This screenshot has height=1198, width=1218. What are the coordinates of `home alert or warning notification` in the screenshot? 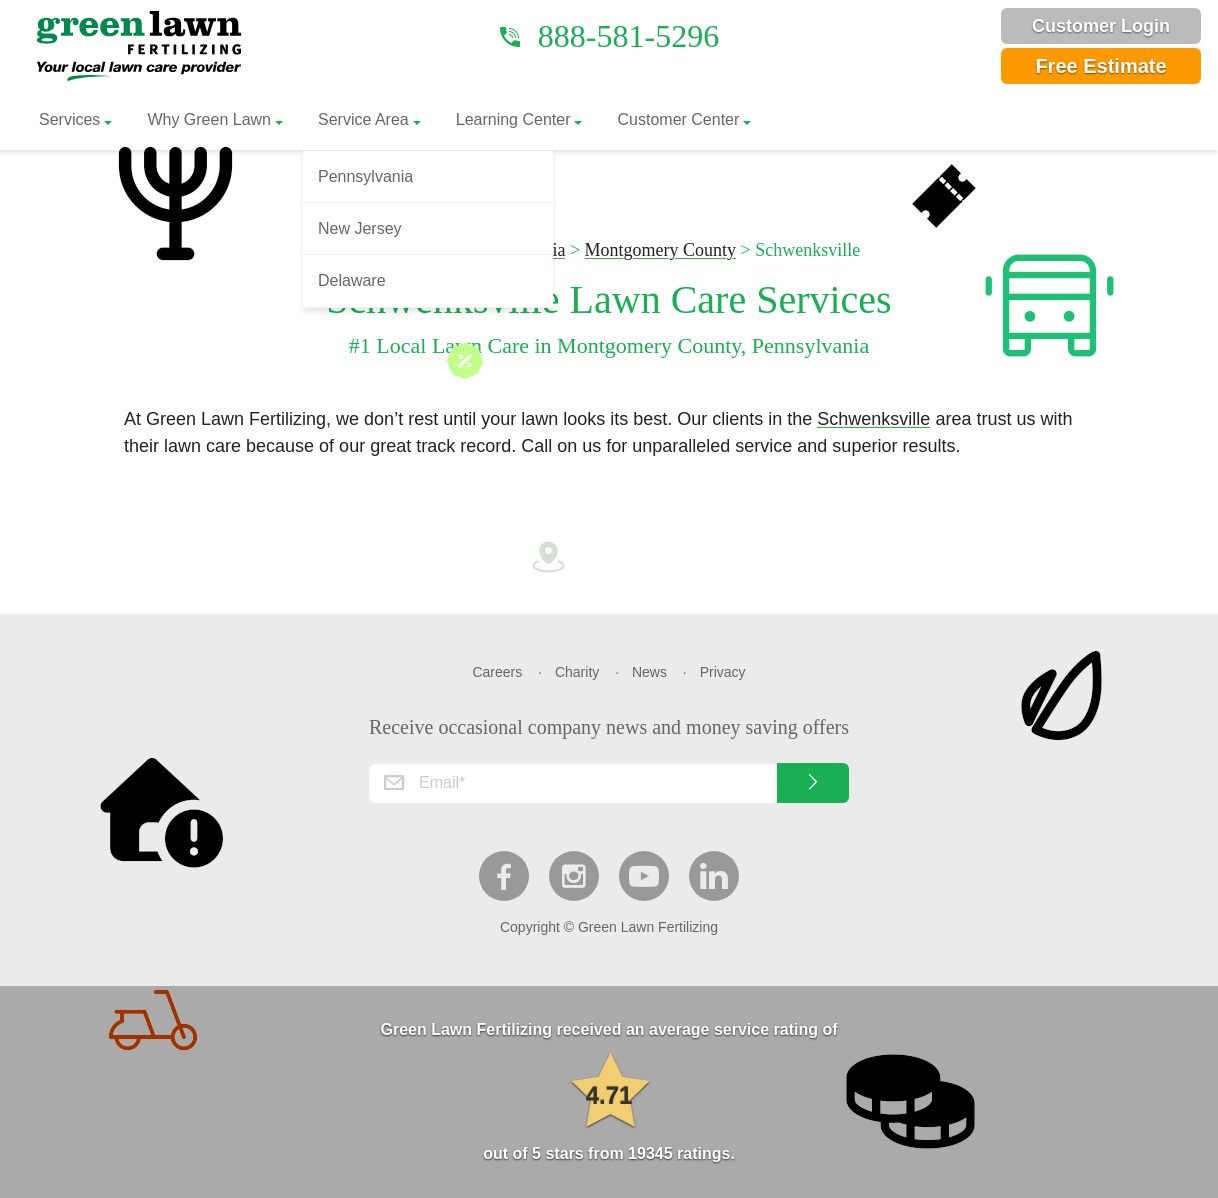 It's located at (158, 809).